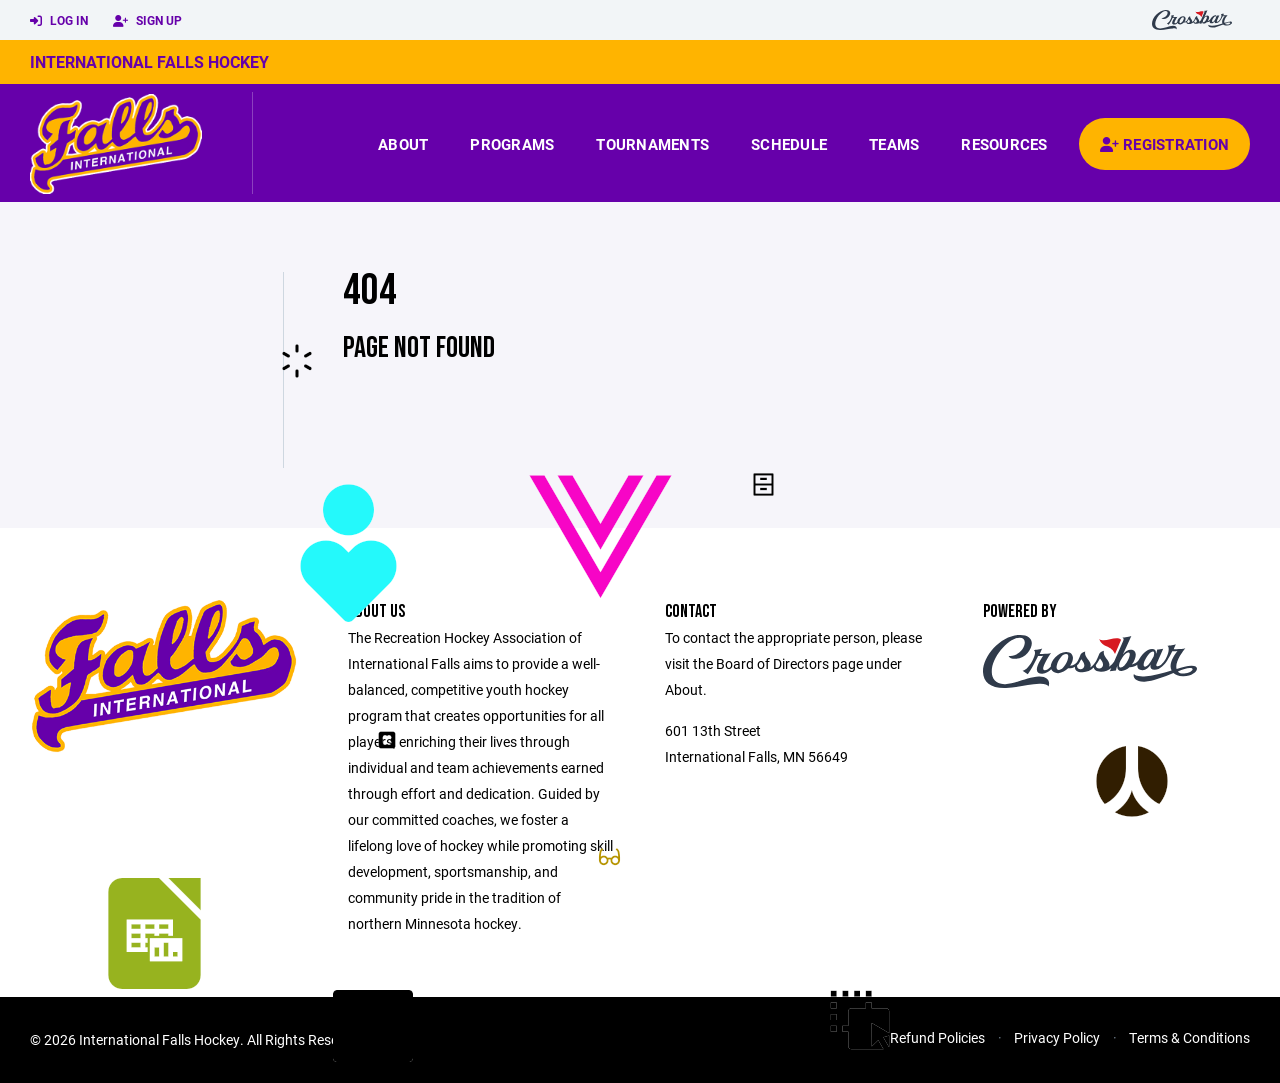  Describe the element at coordinates (348, 554) in the screenshot. I see `empathize with or show compassion for a user` at that location.